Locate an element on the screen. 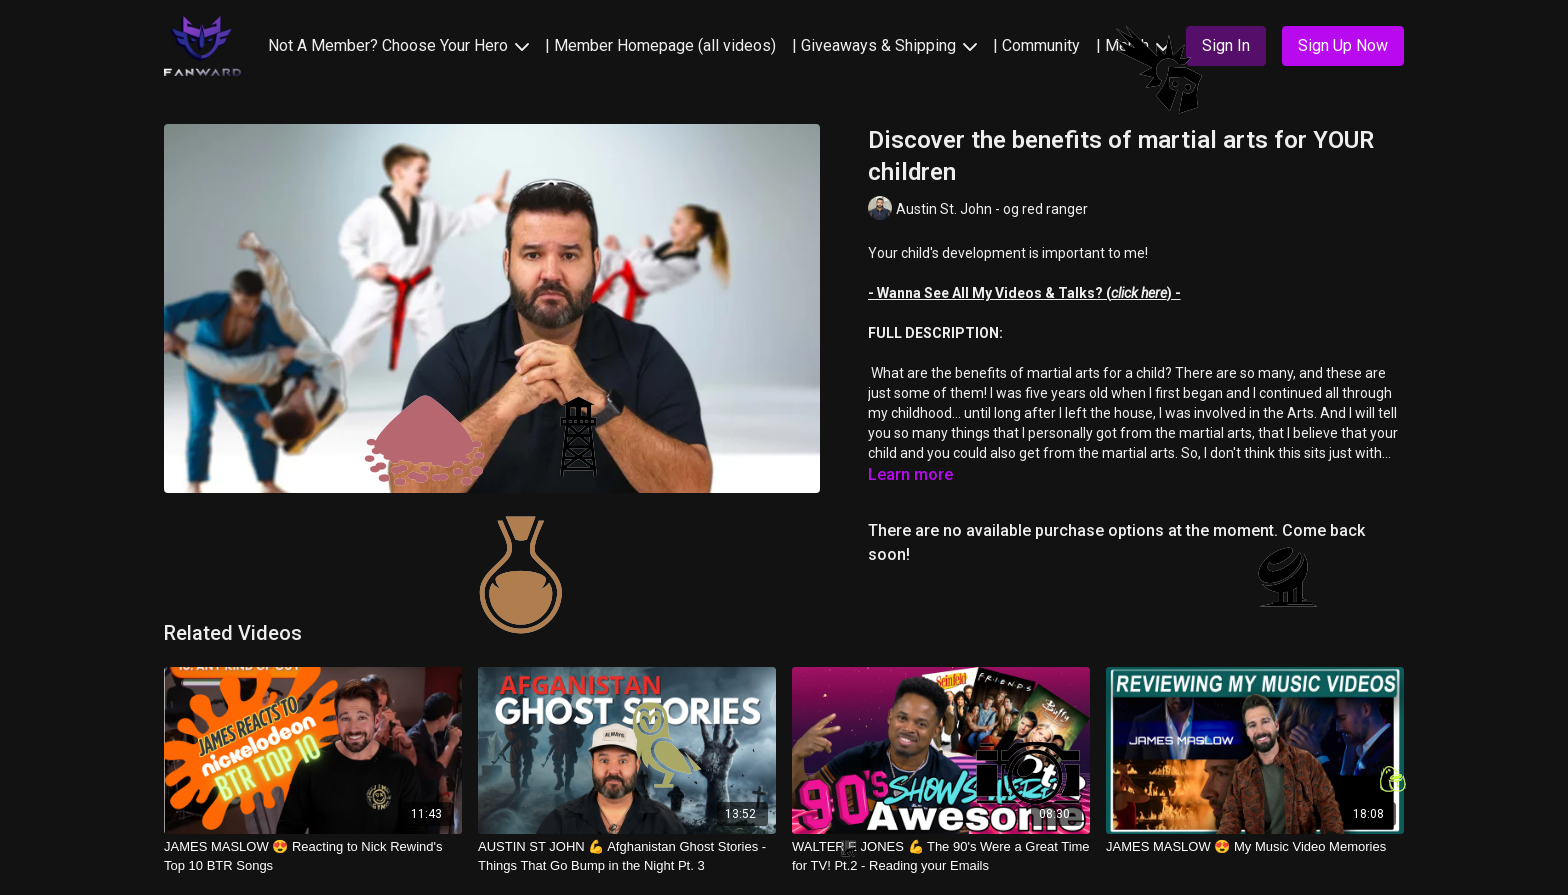  tropical or beach-themed game item is located at coordinates (1393, 779).